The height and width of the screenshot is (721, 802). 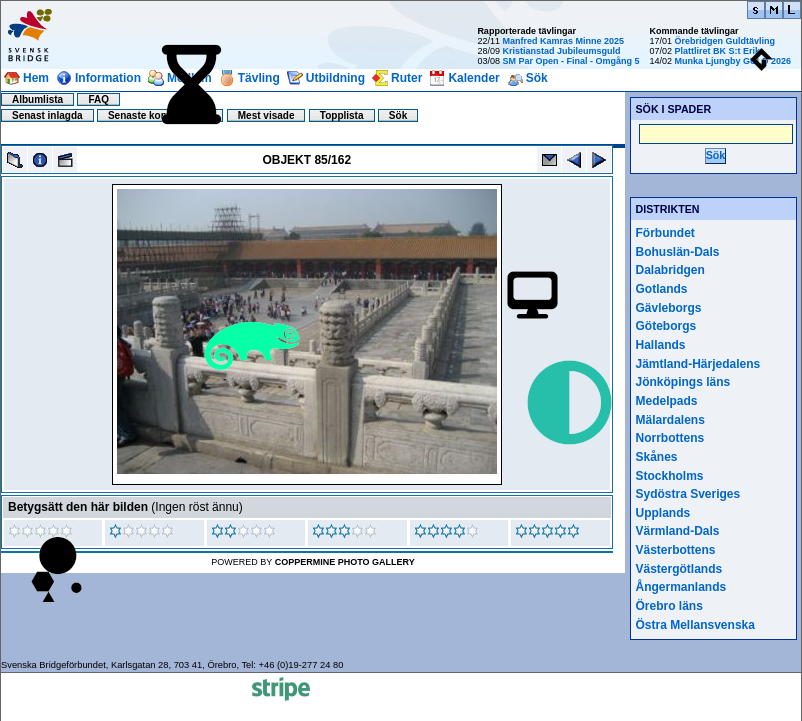 I want to click on Stripe payment integration, so click(x=281, y=689).